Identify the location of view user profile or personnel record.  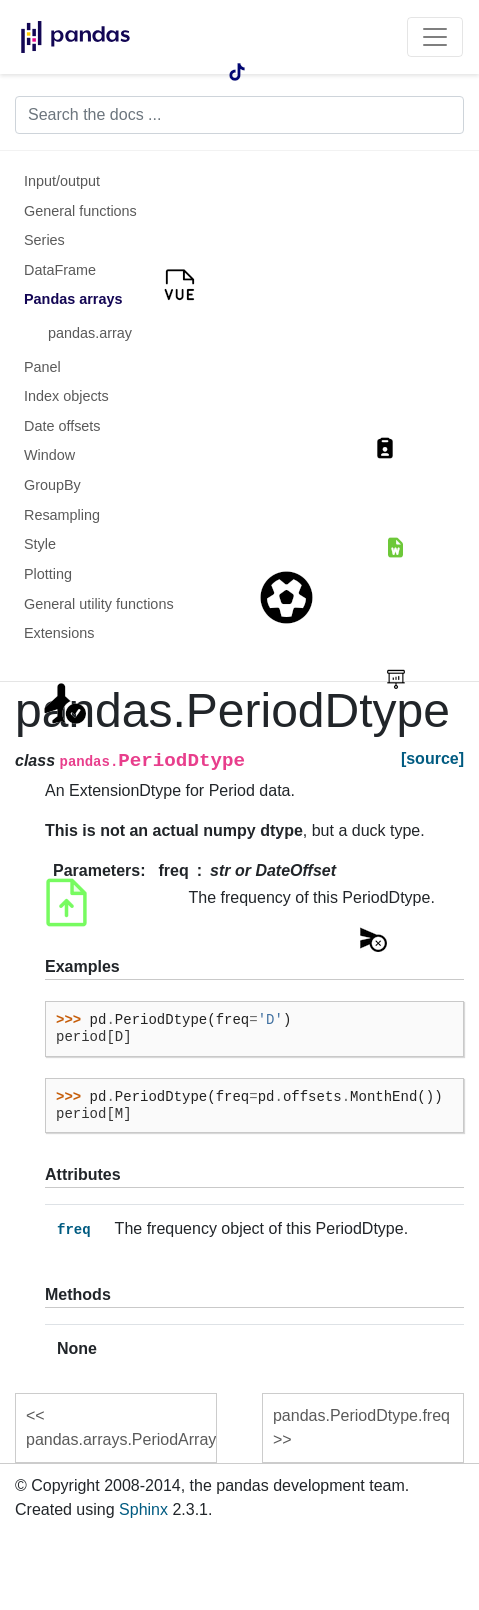
(385, 448).